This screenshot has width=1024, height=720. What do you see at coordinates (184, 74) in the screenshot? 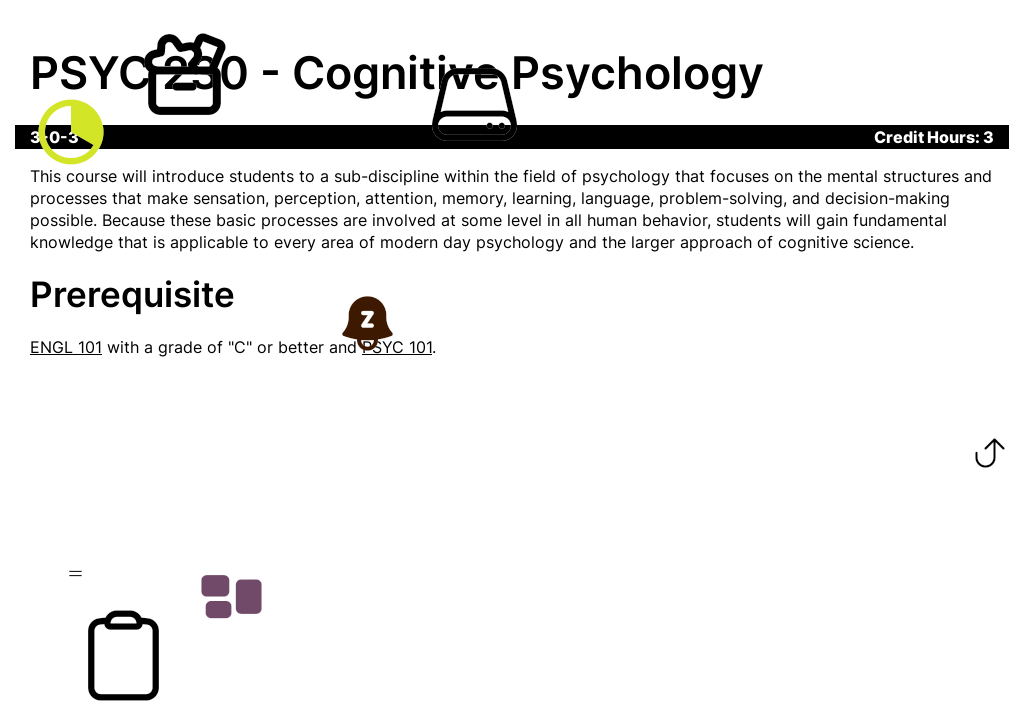
I see `access tools and utilities` at bounding box center [184, 74].